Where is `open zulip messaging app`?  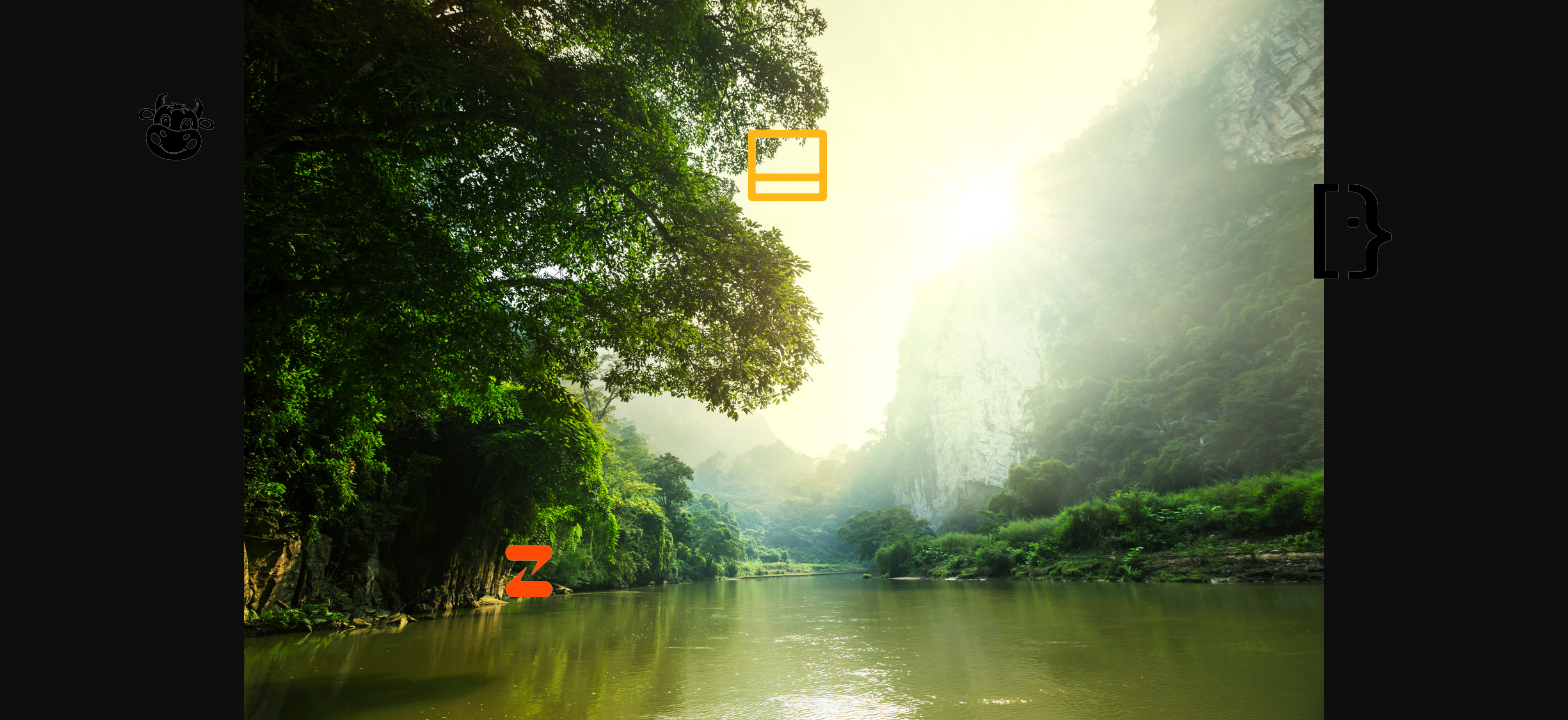
open zulip messaging app is located at coordinates (529, 571).